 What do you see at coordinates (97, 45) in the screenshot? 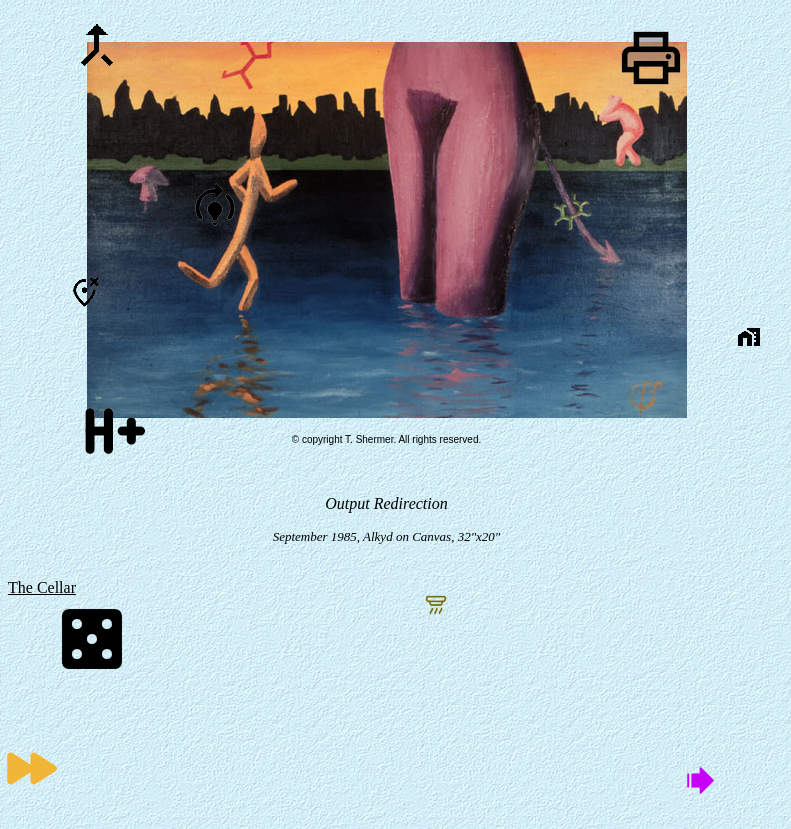
I see `merge branches or items together` at bounding box center [97, 45].